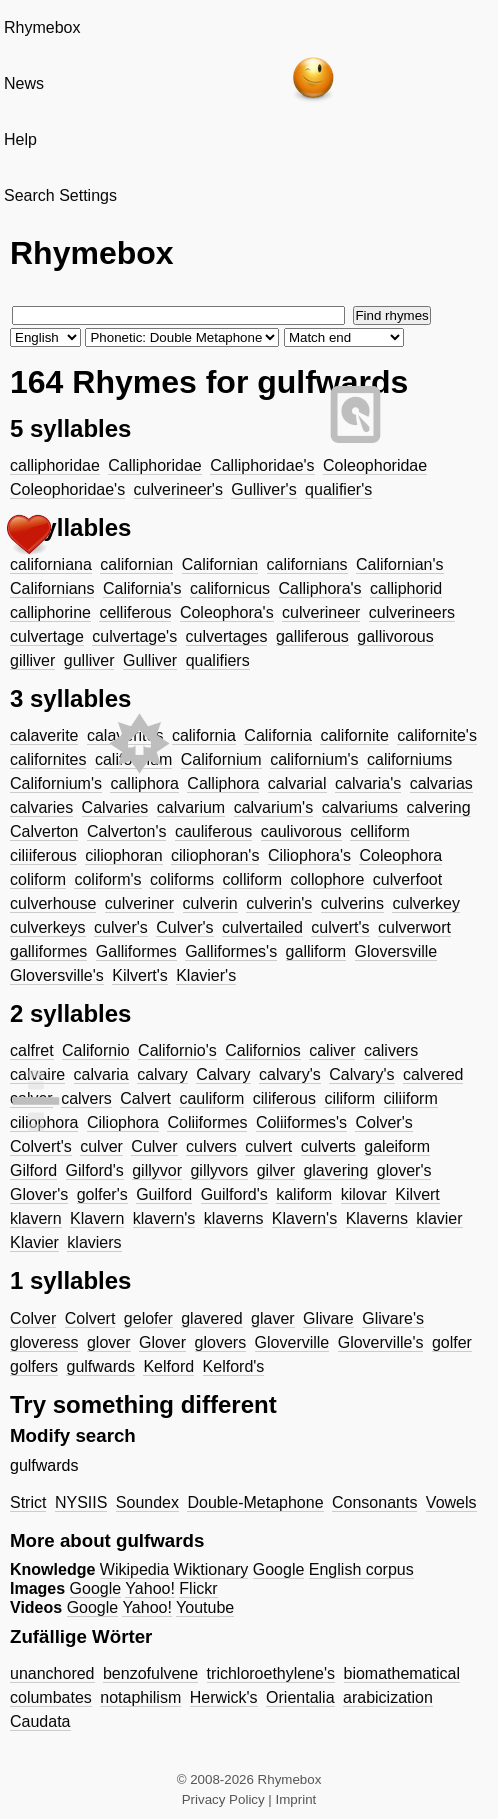 Image resolution: width=498 pixels, height=1819 pixels. Describe the element at coordinates (313, 79) in the screenshot. I see `insert a wink emoji into your message` at that location.